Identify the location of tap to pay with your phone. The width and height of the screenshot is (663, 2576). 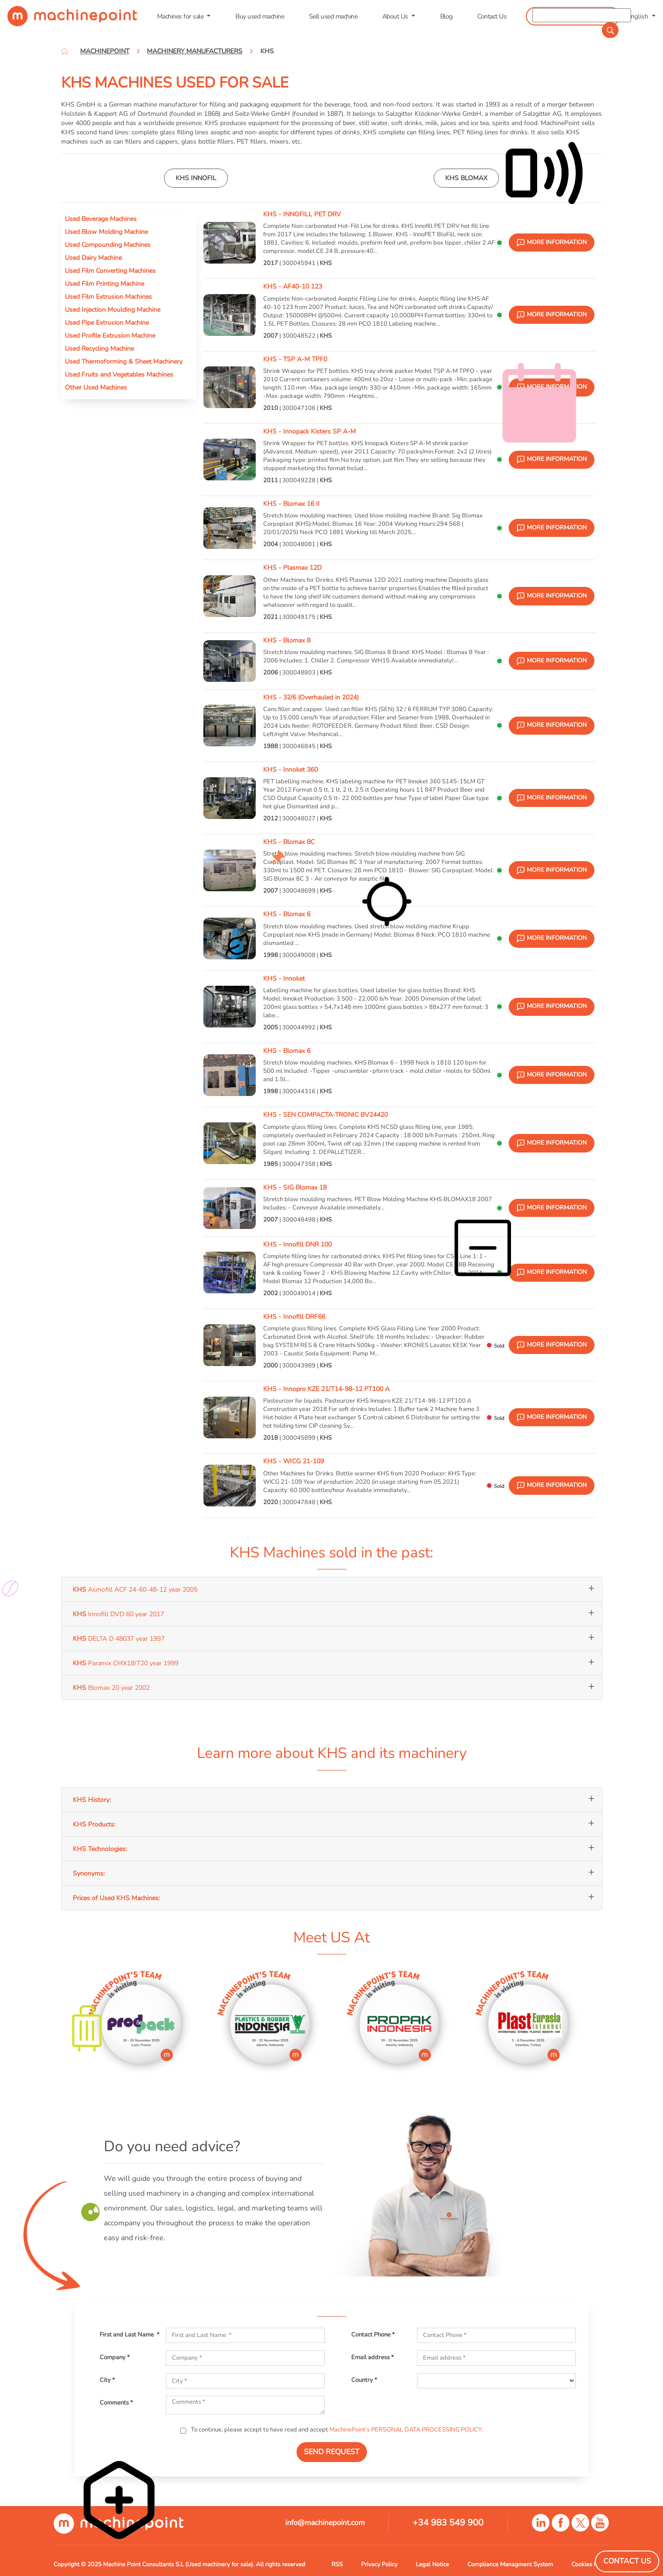
(544, 173).